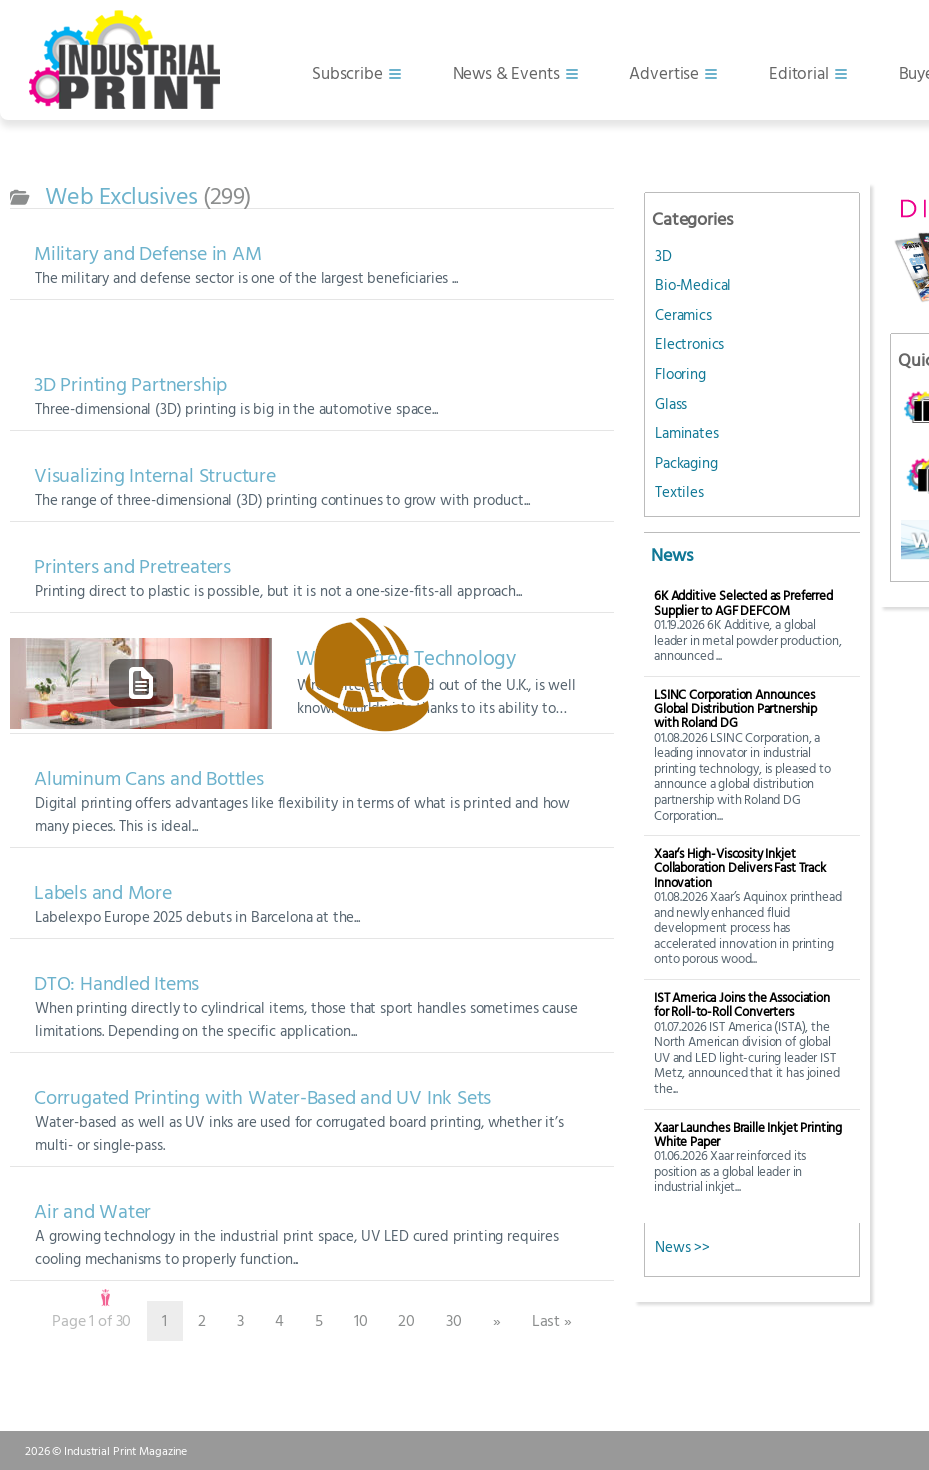 The height and width of the screenshot is (1470, 929). What do you see at coordinates (105, 1297) in the screenshot?
I see `select vampire character or costume` at bounding box center [105, 1297].